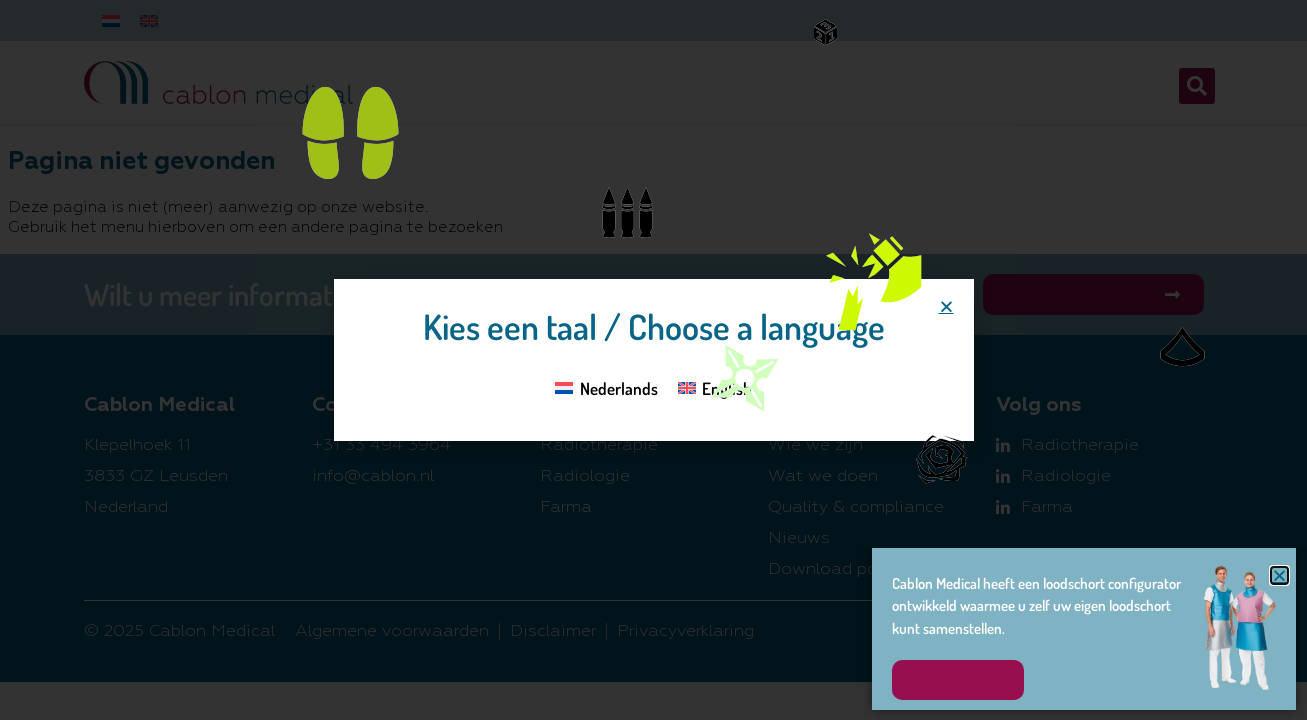 The image size is (1307, 720). Describe the element at coordinates (745, 378) in the screenshot. I see `a ninja or stealth-themed game element` at that location.